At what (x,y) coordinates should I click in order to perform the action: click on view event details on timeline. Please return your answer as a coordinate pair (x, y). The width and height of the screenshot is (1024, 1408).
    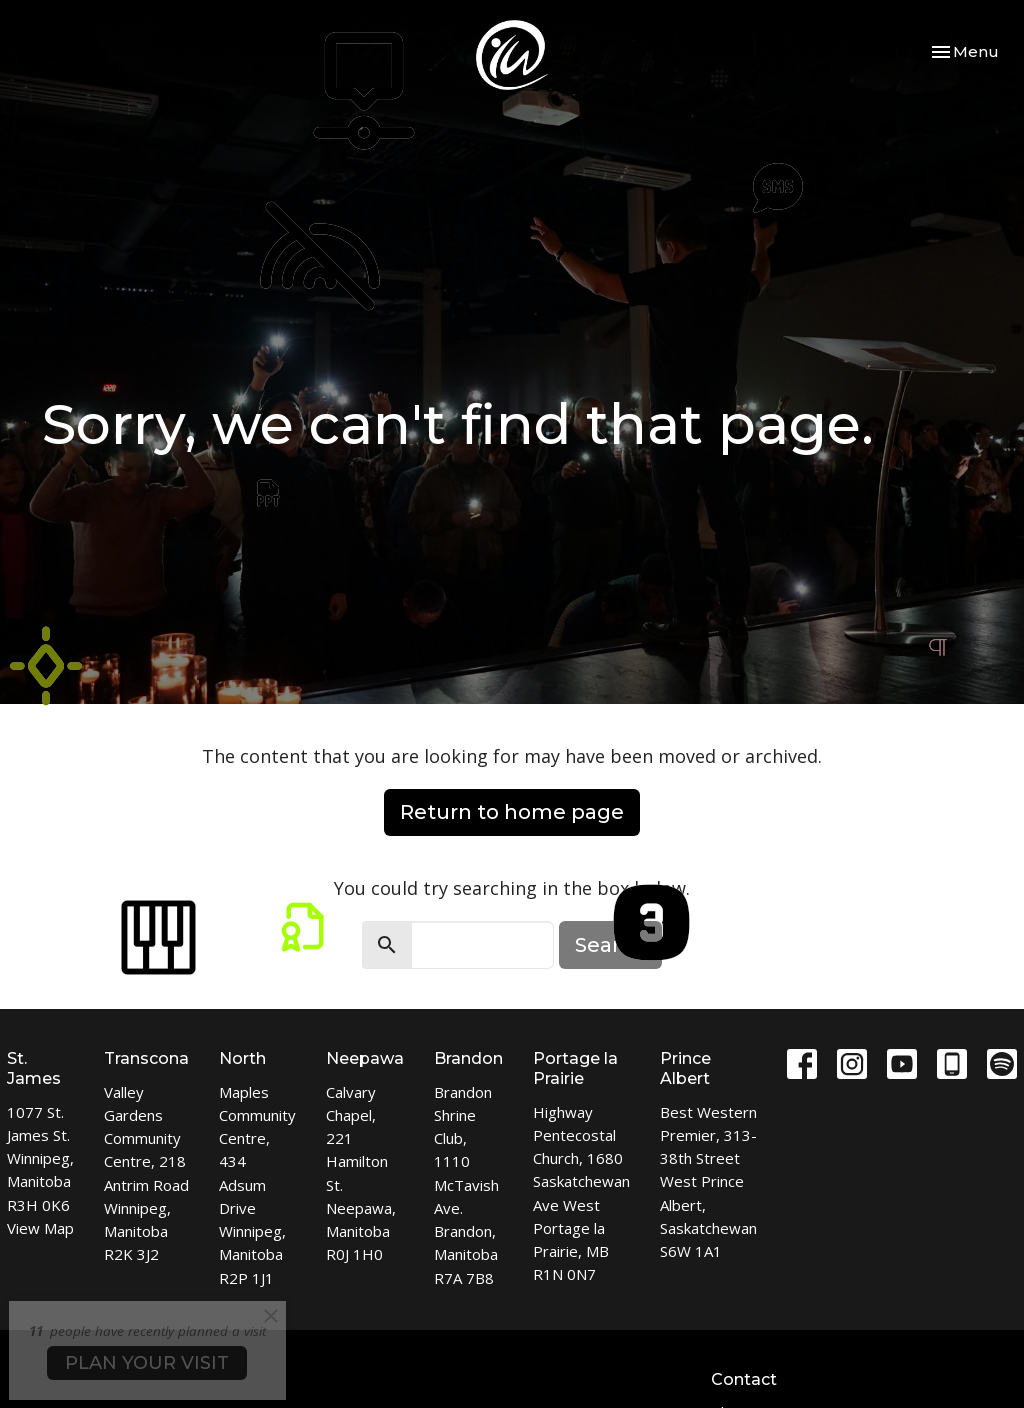
    Looking at the image, I should click on (364, 88).